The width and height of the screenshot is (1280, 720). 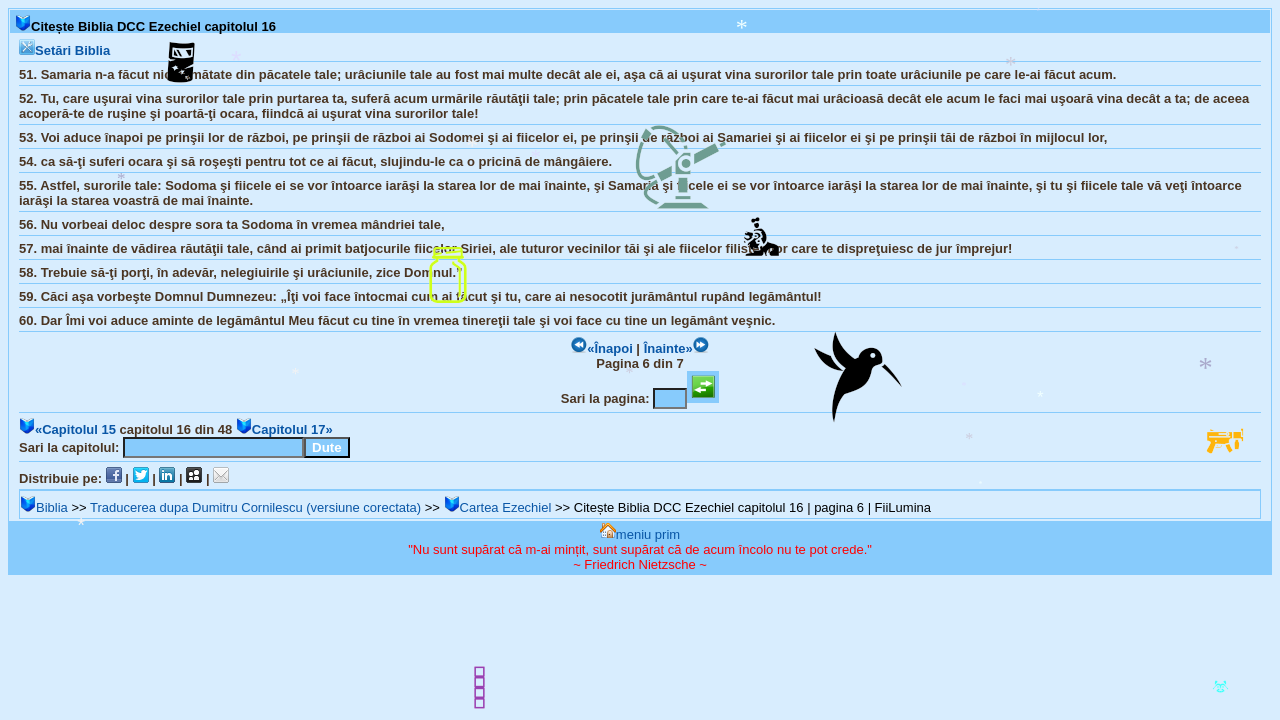 I want to click on strength tarot card icon, so click(x=759, y=236).